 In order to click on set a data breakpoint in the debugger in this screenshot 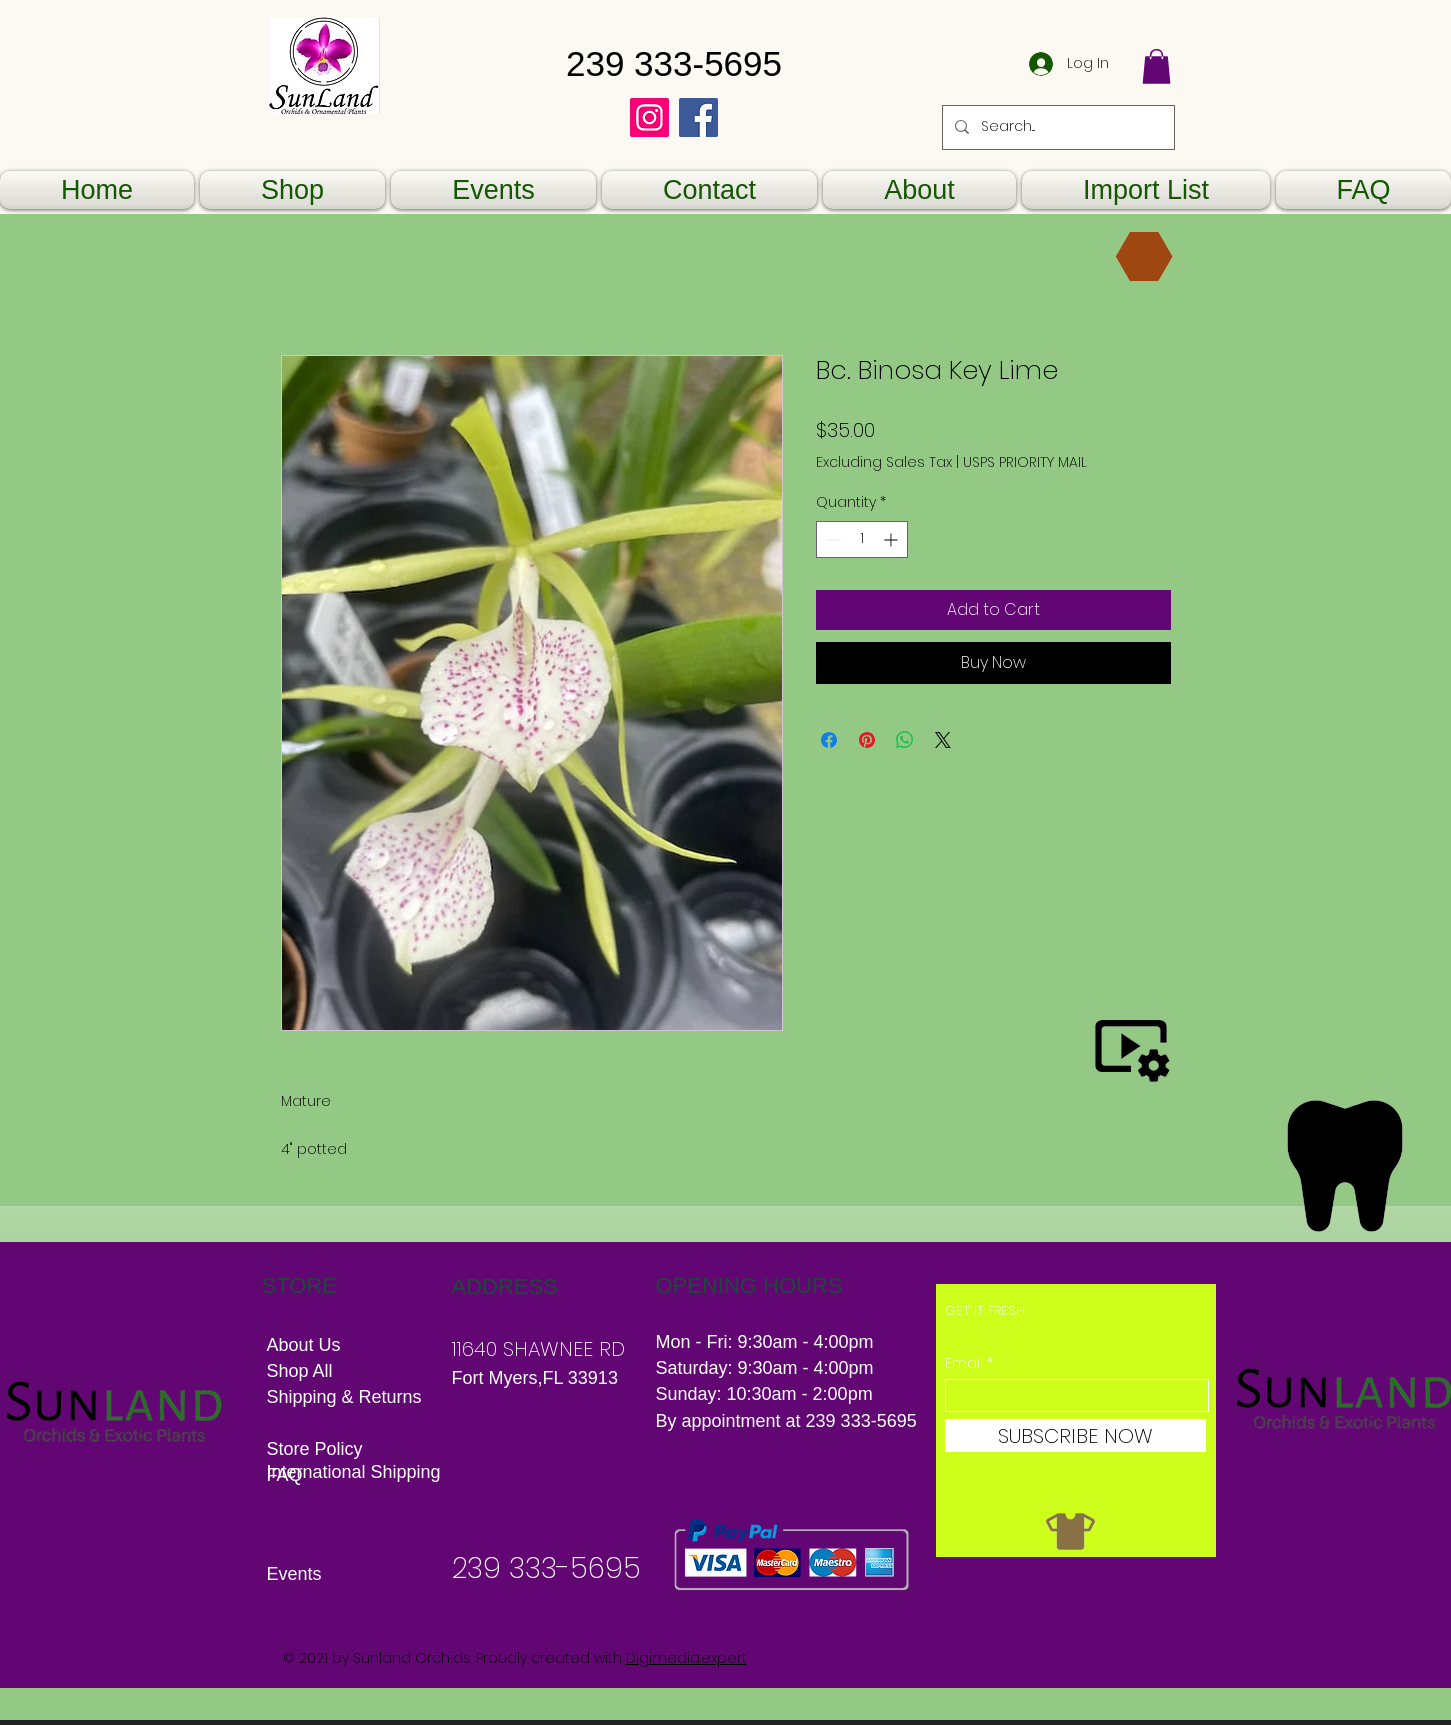, I will do `click(1146, 256)`.